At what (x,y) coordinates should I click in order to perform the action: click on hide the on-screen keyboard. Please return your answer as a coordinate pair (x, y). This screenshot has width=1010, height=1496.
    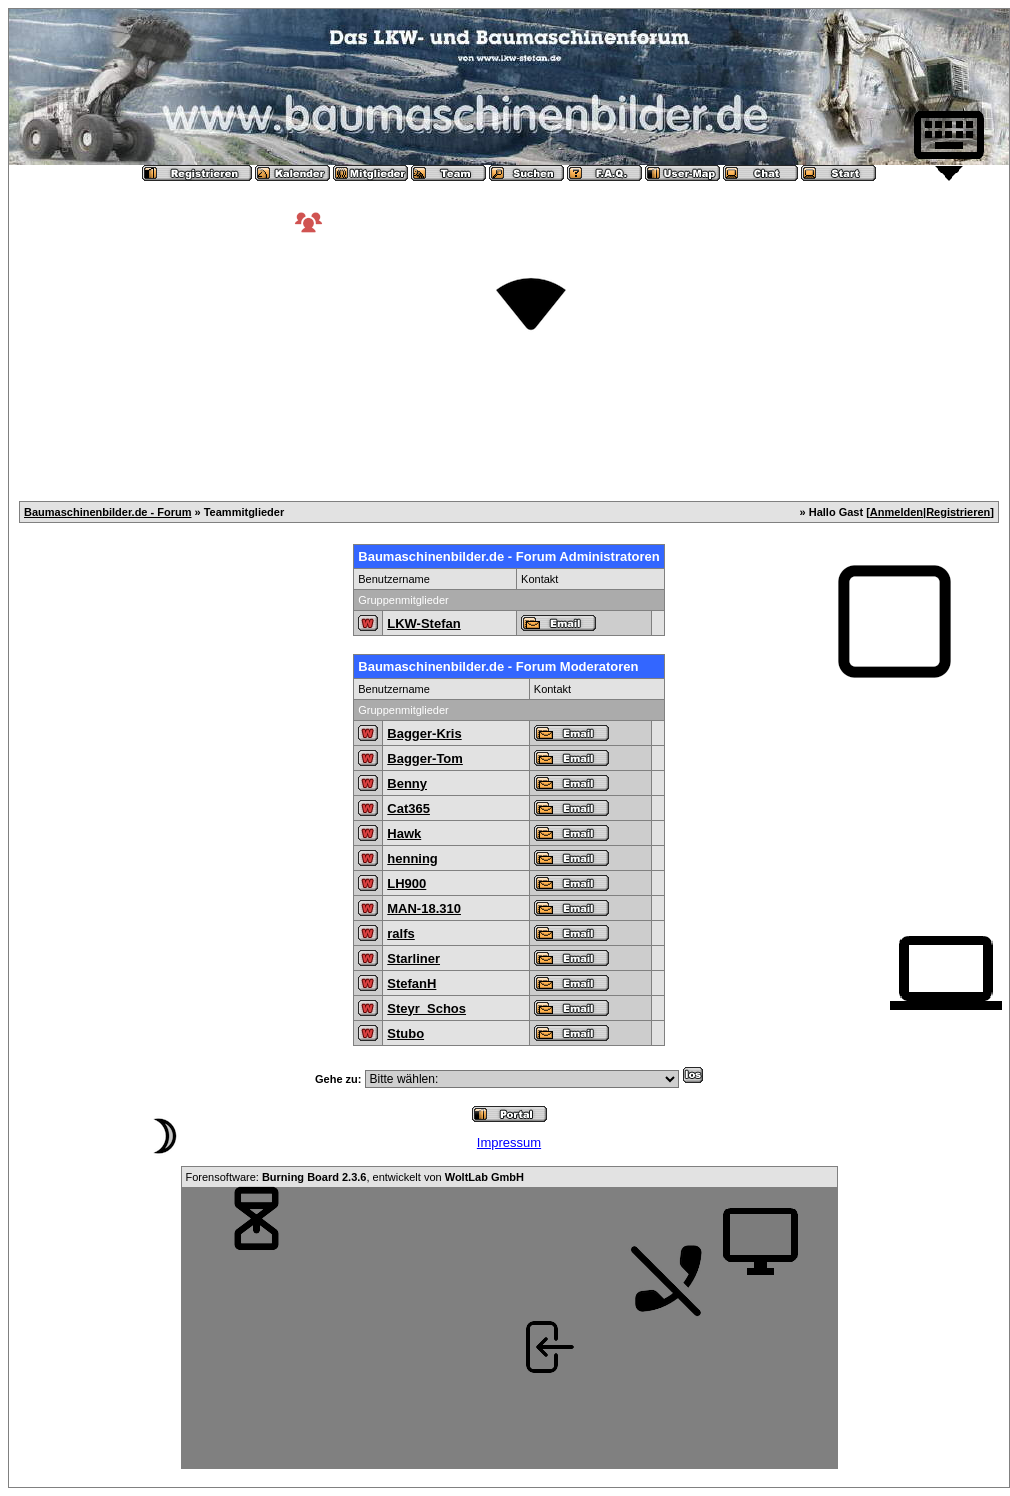
    Looking at the image, I should click on (949, 142).